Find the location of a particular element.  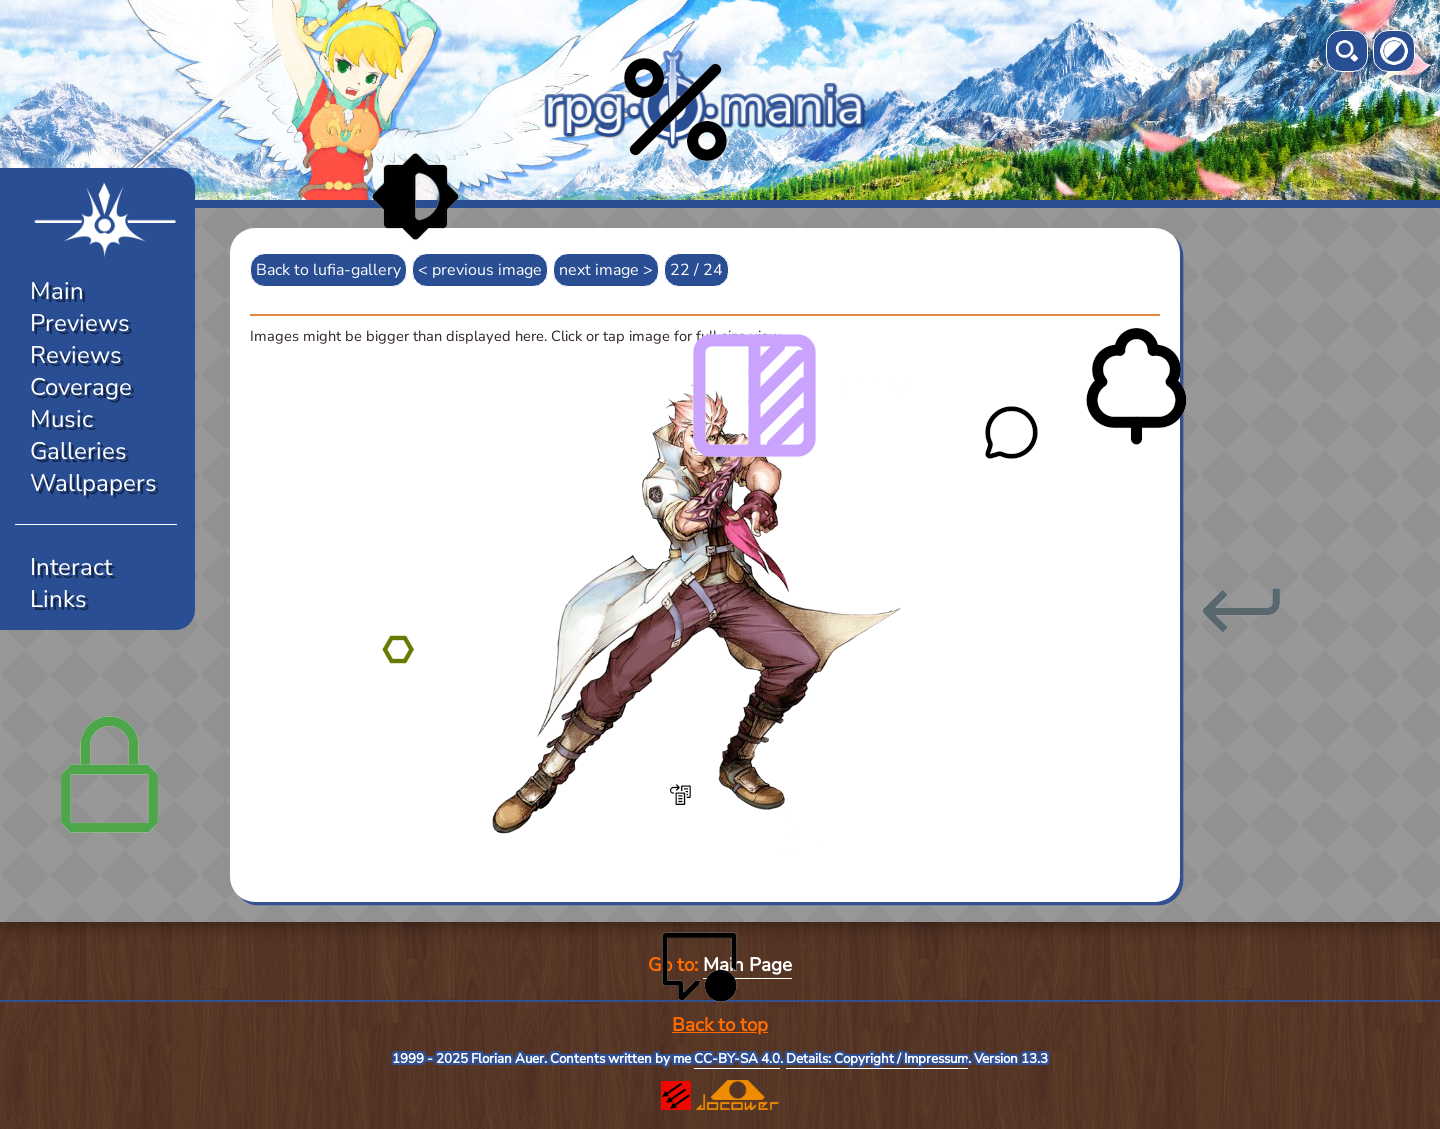

view unresolved comments is located at coordinates (699, 964).